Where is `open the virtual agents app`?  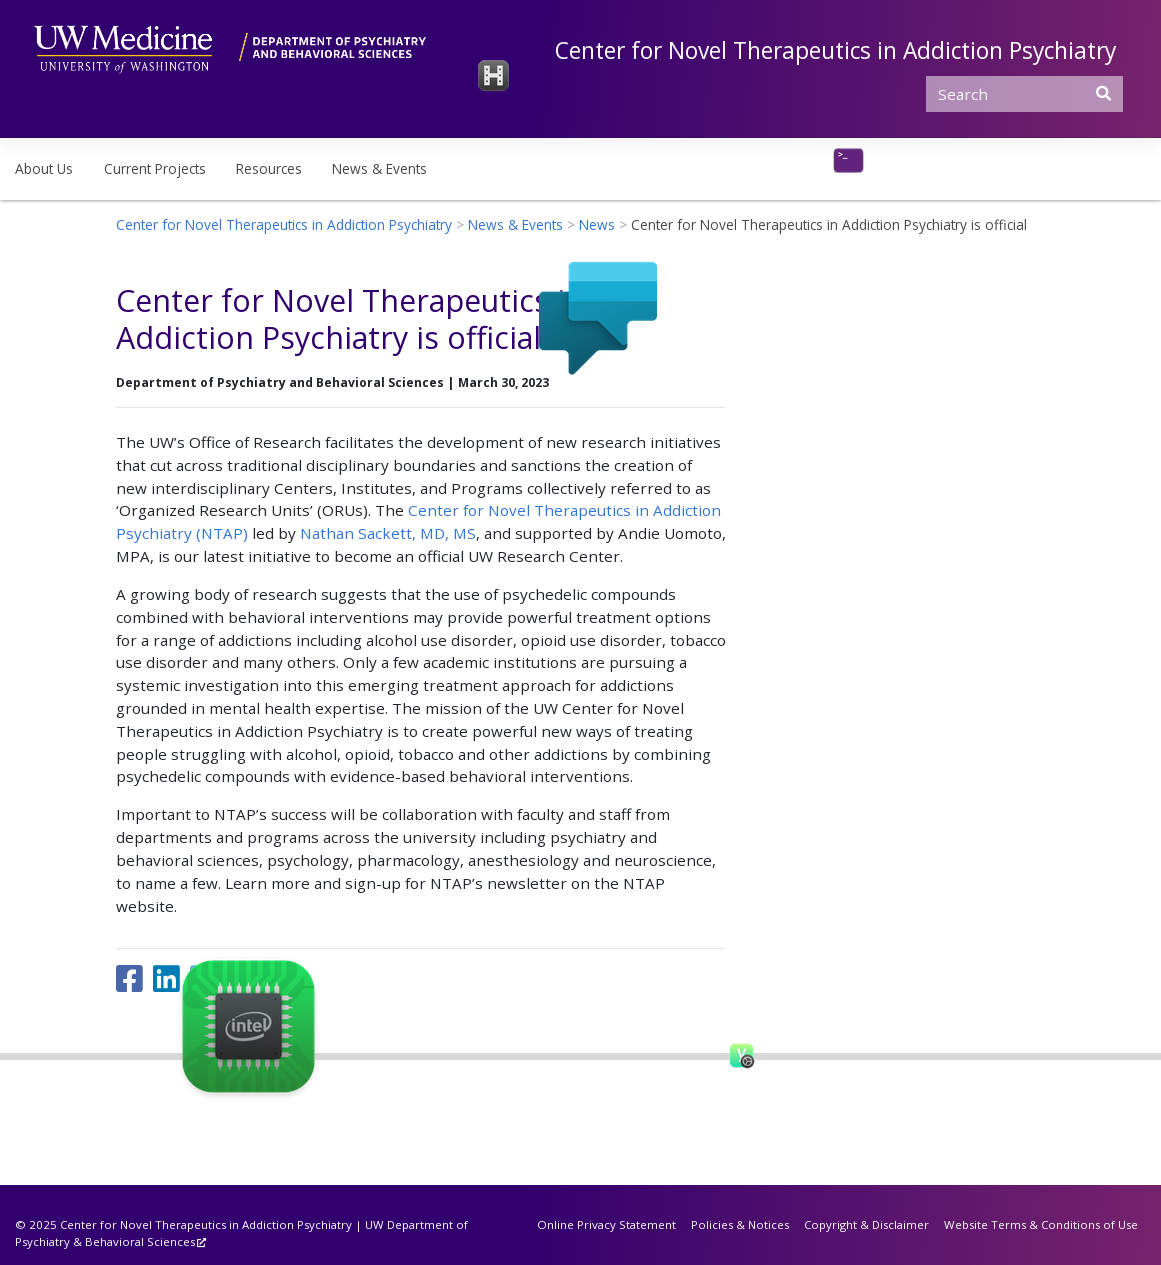 open the virtual agents app is located at coordinates (598, 316).